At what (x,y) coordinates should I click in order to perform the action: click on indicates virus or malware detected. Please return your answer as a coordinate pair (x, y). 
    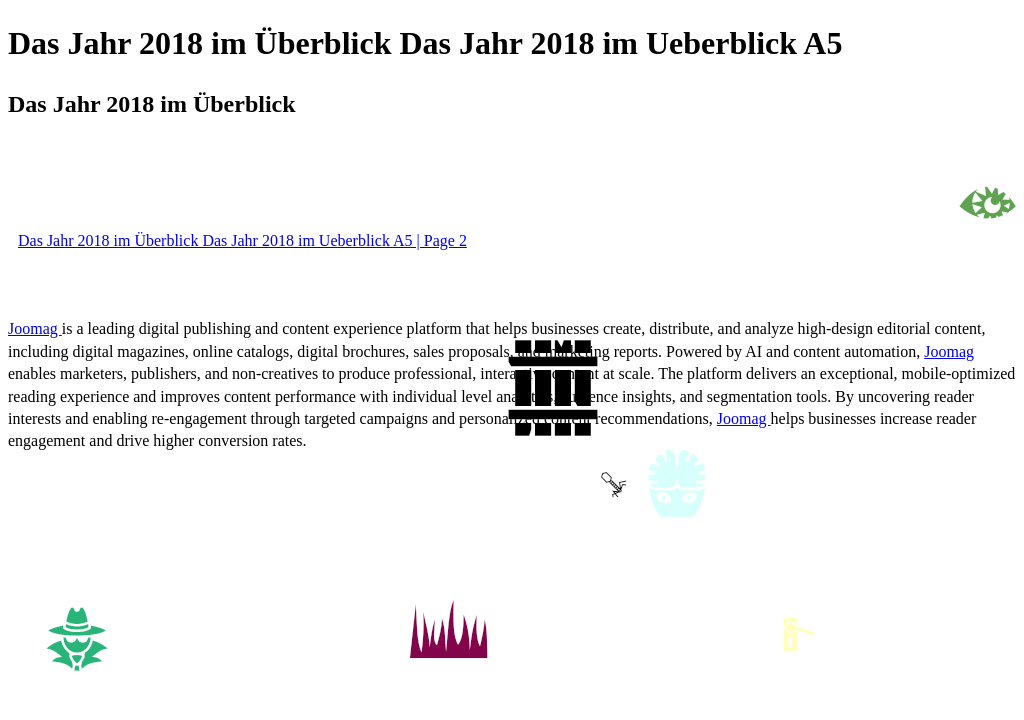
    Looking at the image, I should click on (613, 484).